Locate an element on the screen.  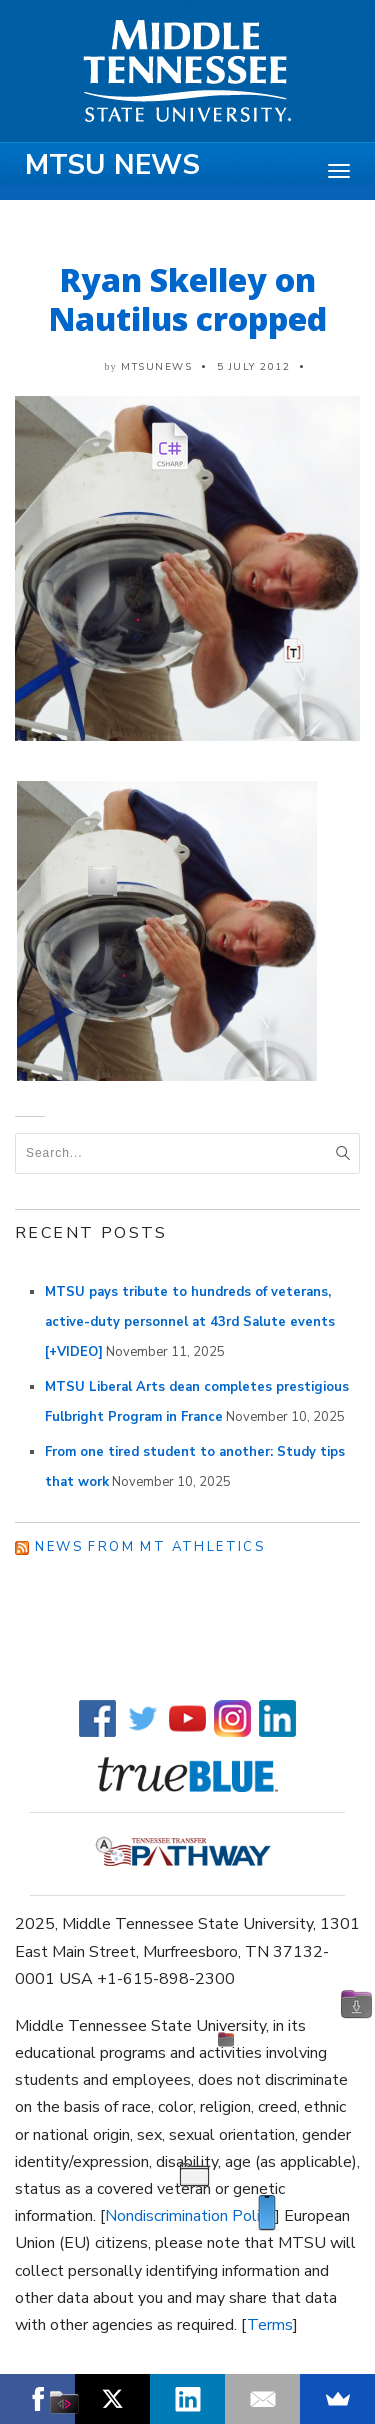
indicates an open or expanded folder is located at coordinates (226, 2039).